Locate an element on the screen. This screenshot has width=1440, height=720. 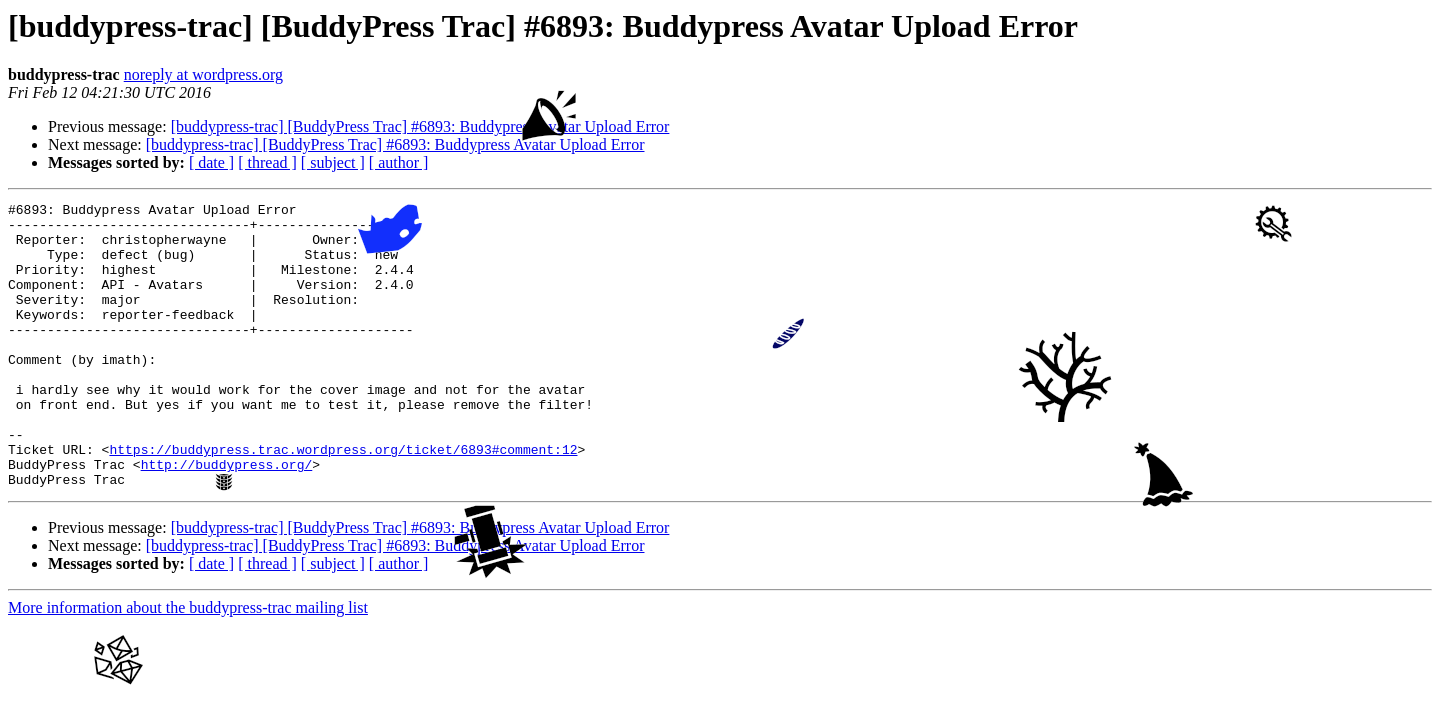
access coral reef or marine life content is located at coordinates (1065, 377).